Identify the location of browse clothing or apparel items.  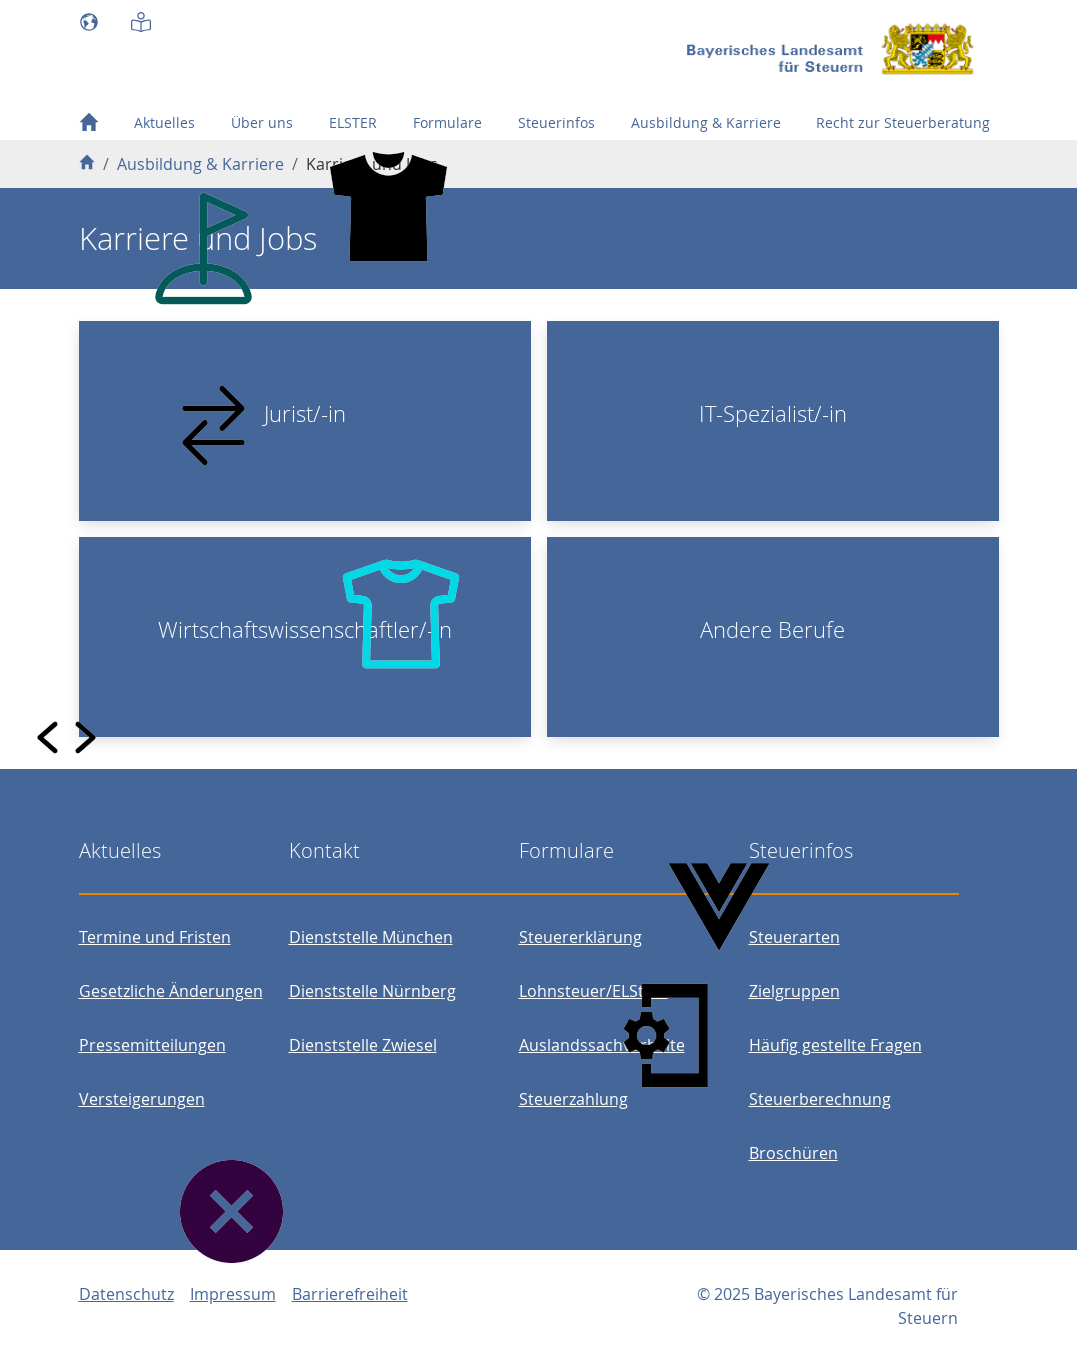
(401, 614).